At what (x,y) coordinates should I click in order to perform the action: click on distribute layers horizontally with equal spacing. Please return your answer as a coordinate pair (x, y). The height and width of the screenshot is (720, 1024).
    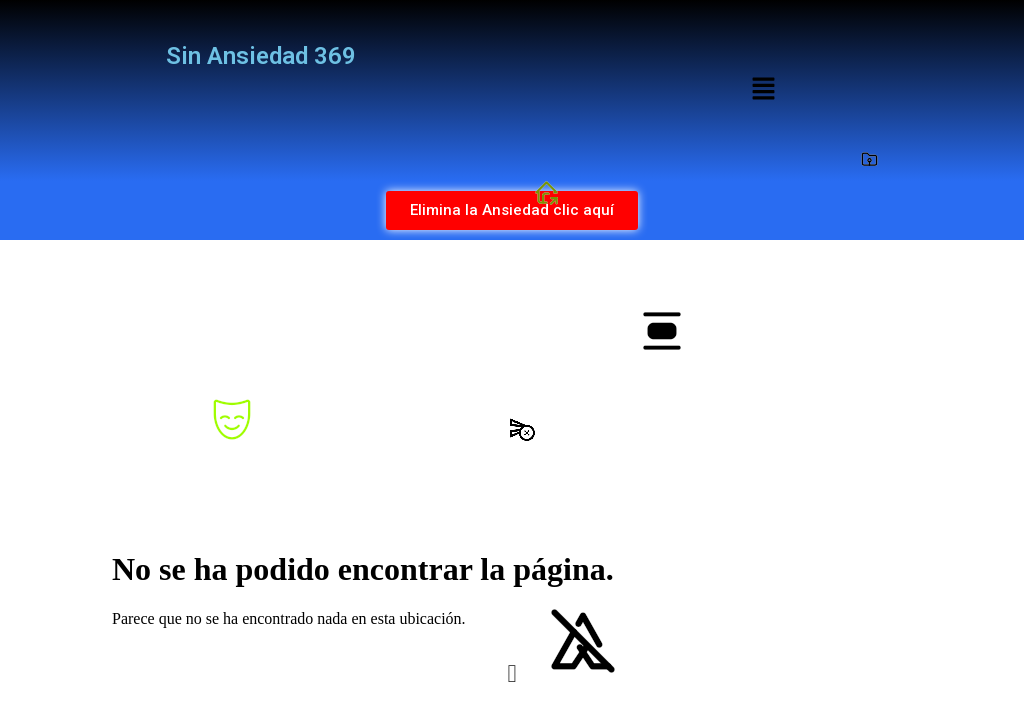
    Looking at the image, I should click on (662, 331).